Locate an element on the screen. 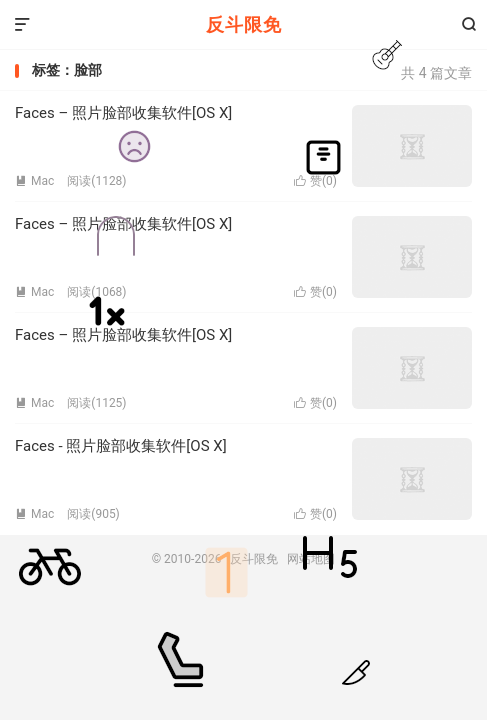  align content to top center of container is located at coordinates (323, 157).